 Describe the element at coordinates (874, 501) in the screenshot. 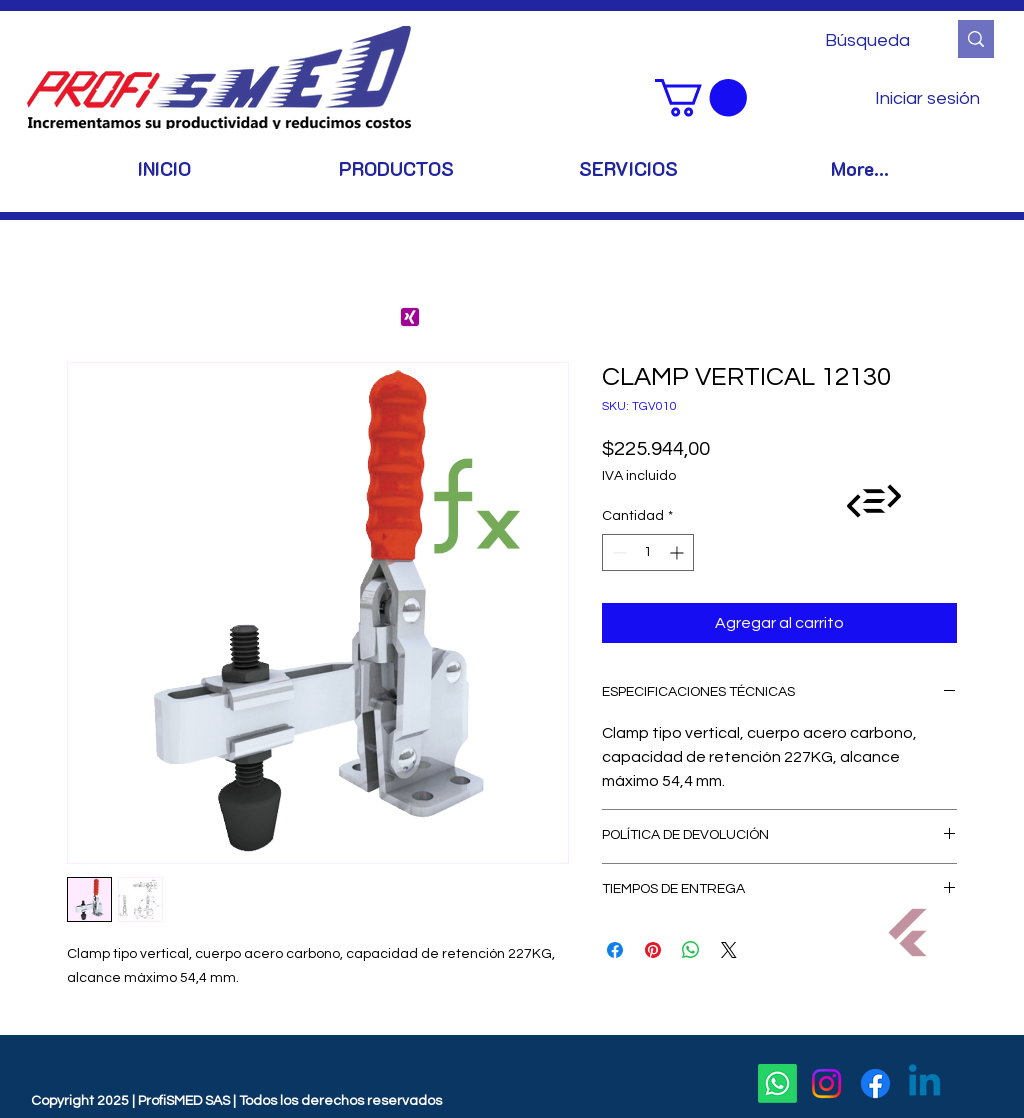

I see `purescript programming language logo` at that location.